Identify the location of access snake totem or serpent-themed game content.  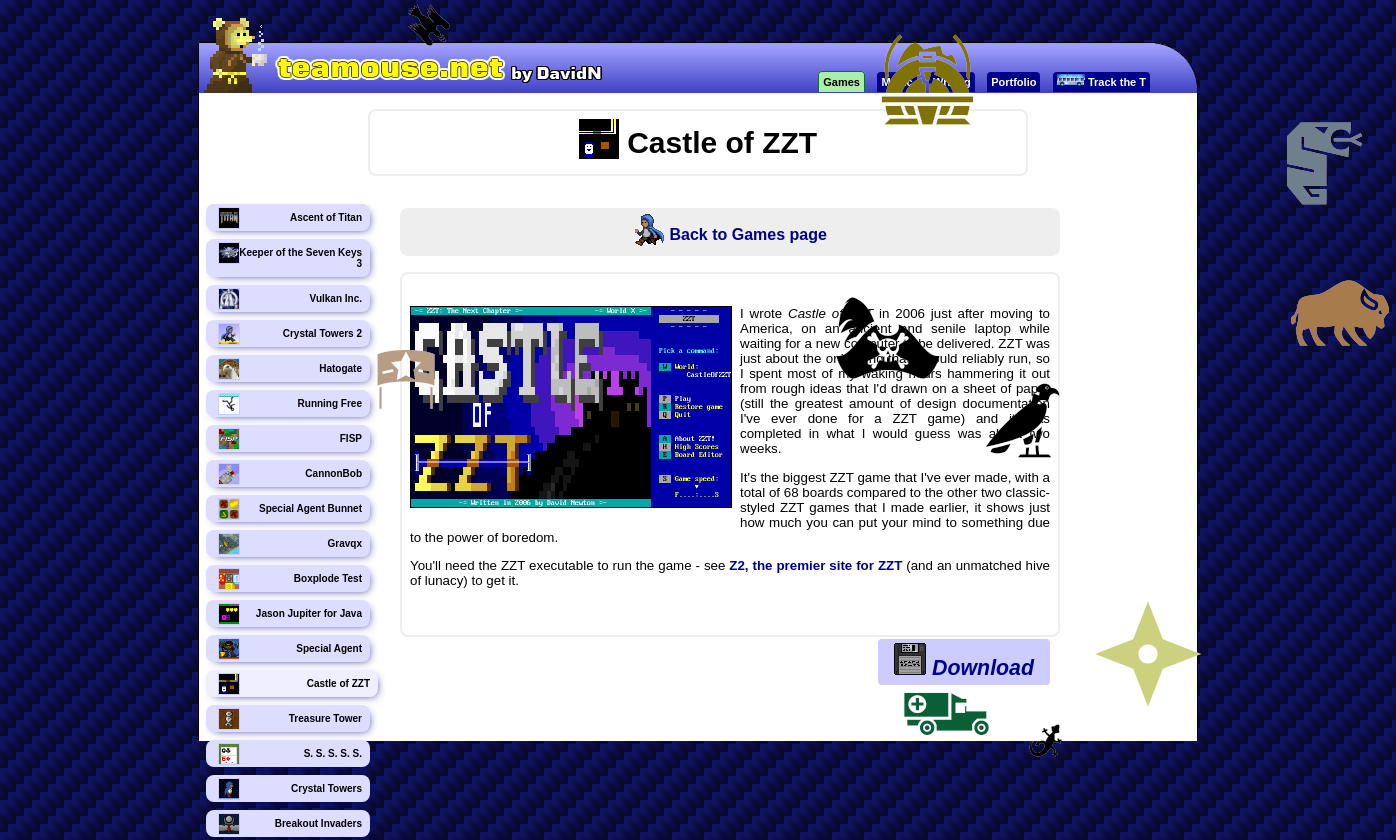
(1321, 163).